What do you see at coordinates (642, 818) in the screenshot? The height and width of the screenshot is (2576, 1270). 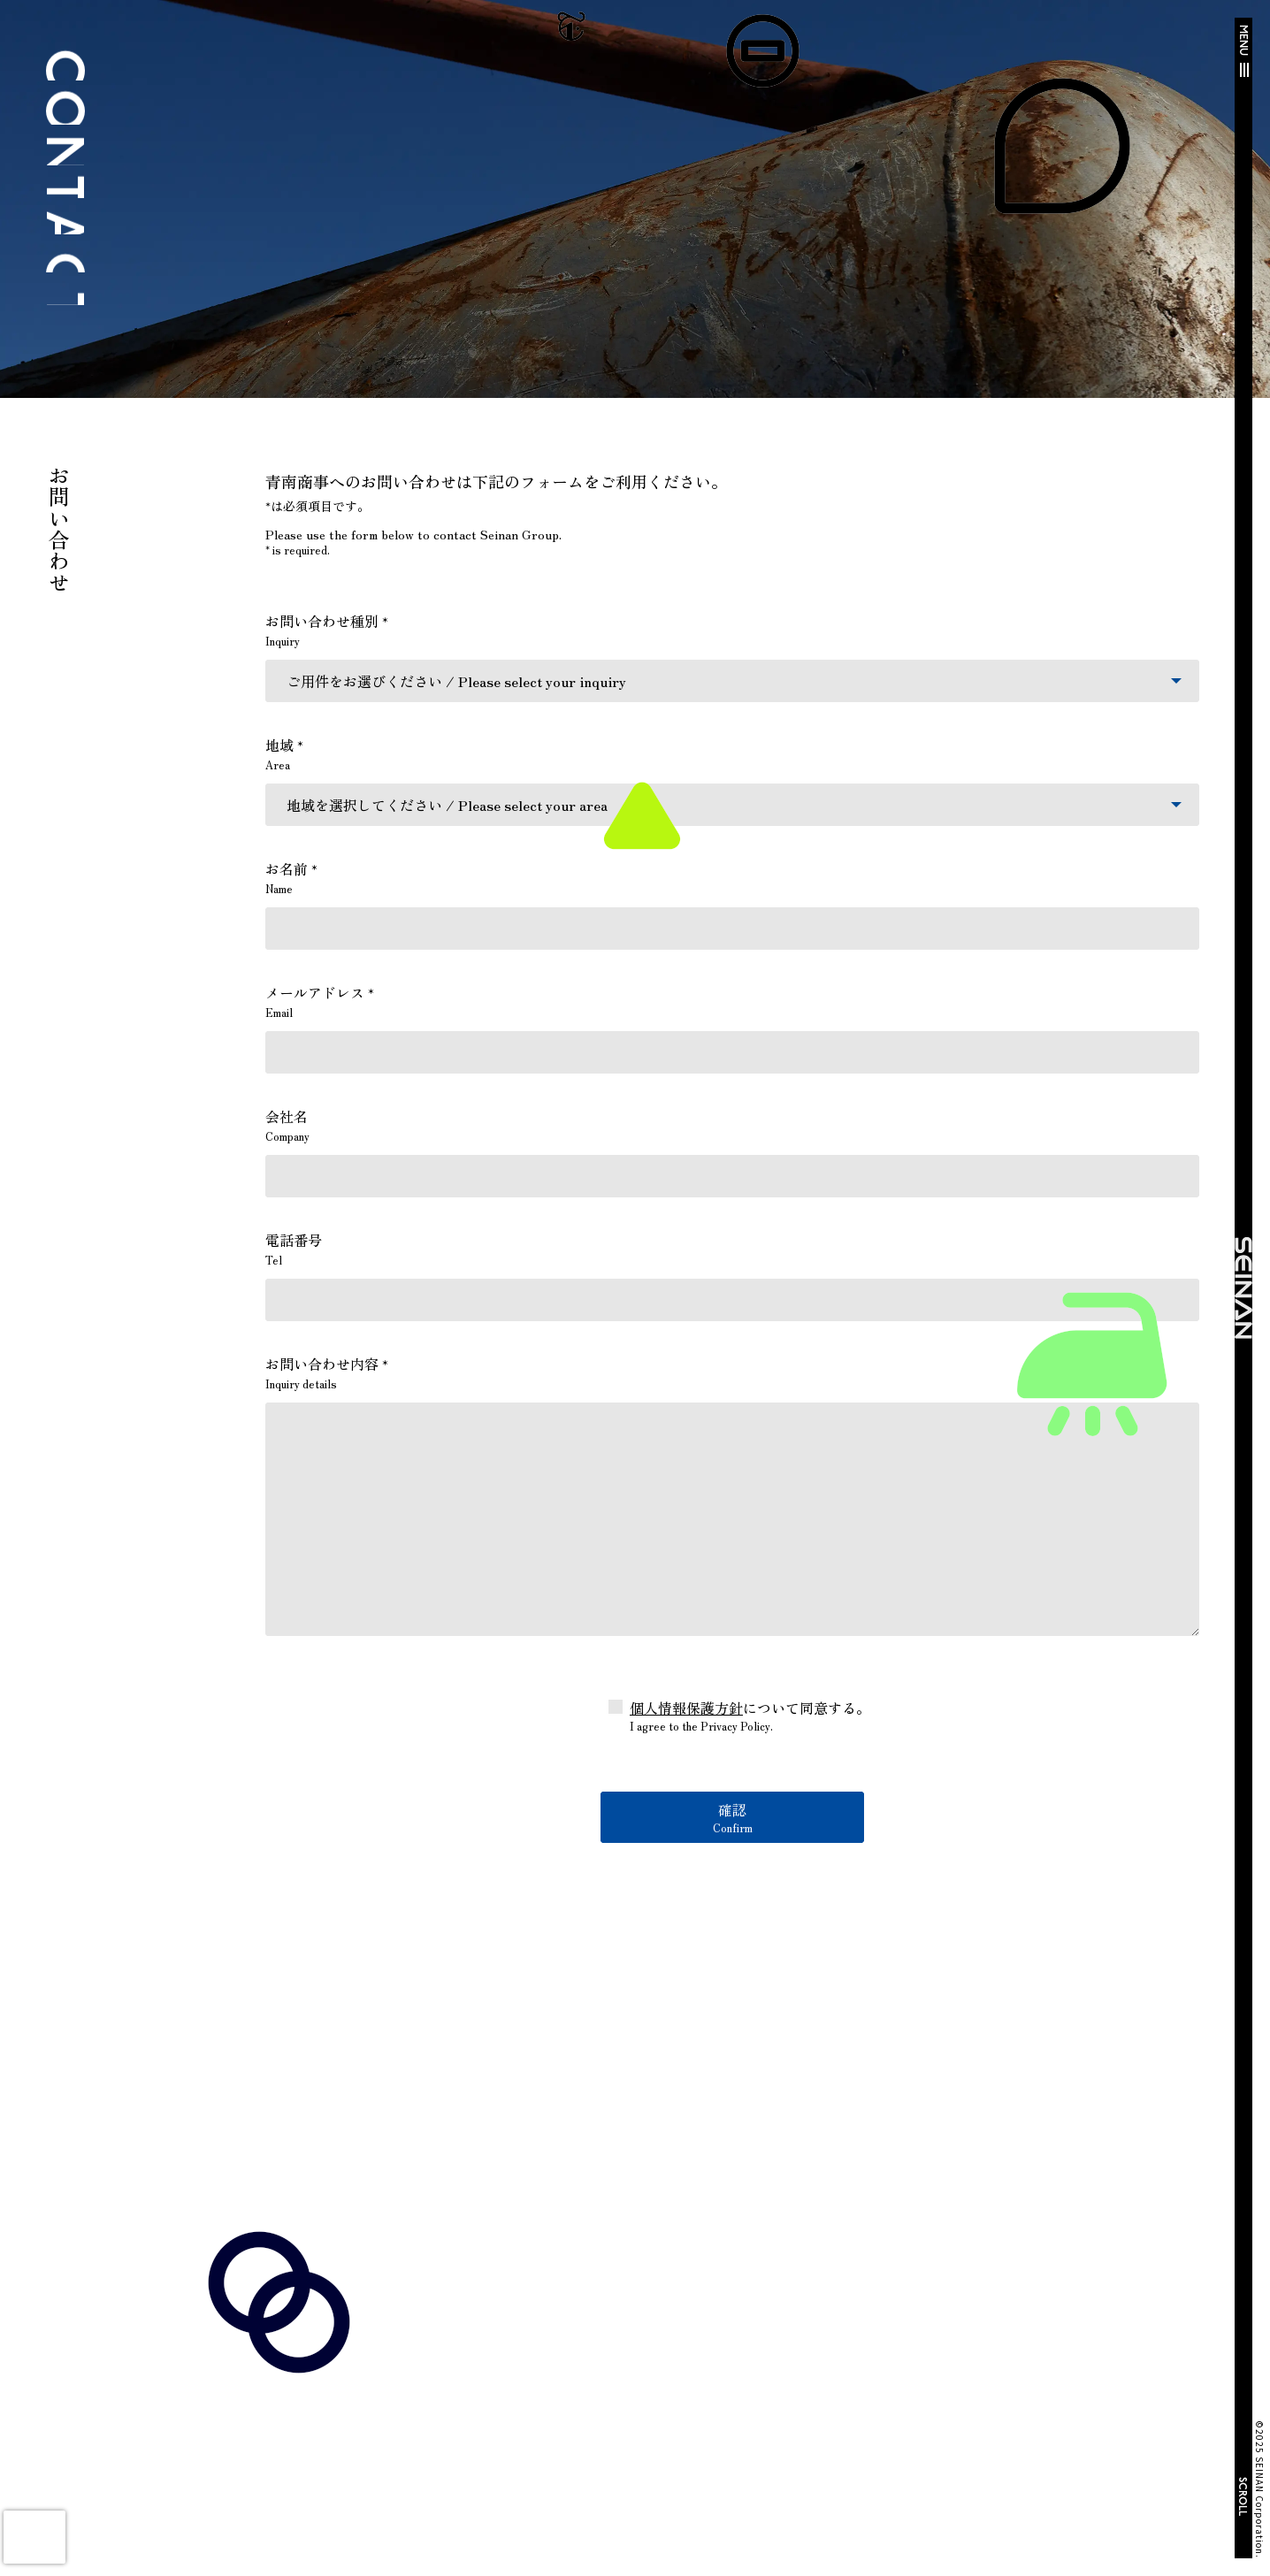 I see `indicates a warning or alert status` at bounding box center [642, 818].